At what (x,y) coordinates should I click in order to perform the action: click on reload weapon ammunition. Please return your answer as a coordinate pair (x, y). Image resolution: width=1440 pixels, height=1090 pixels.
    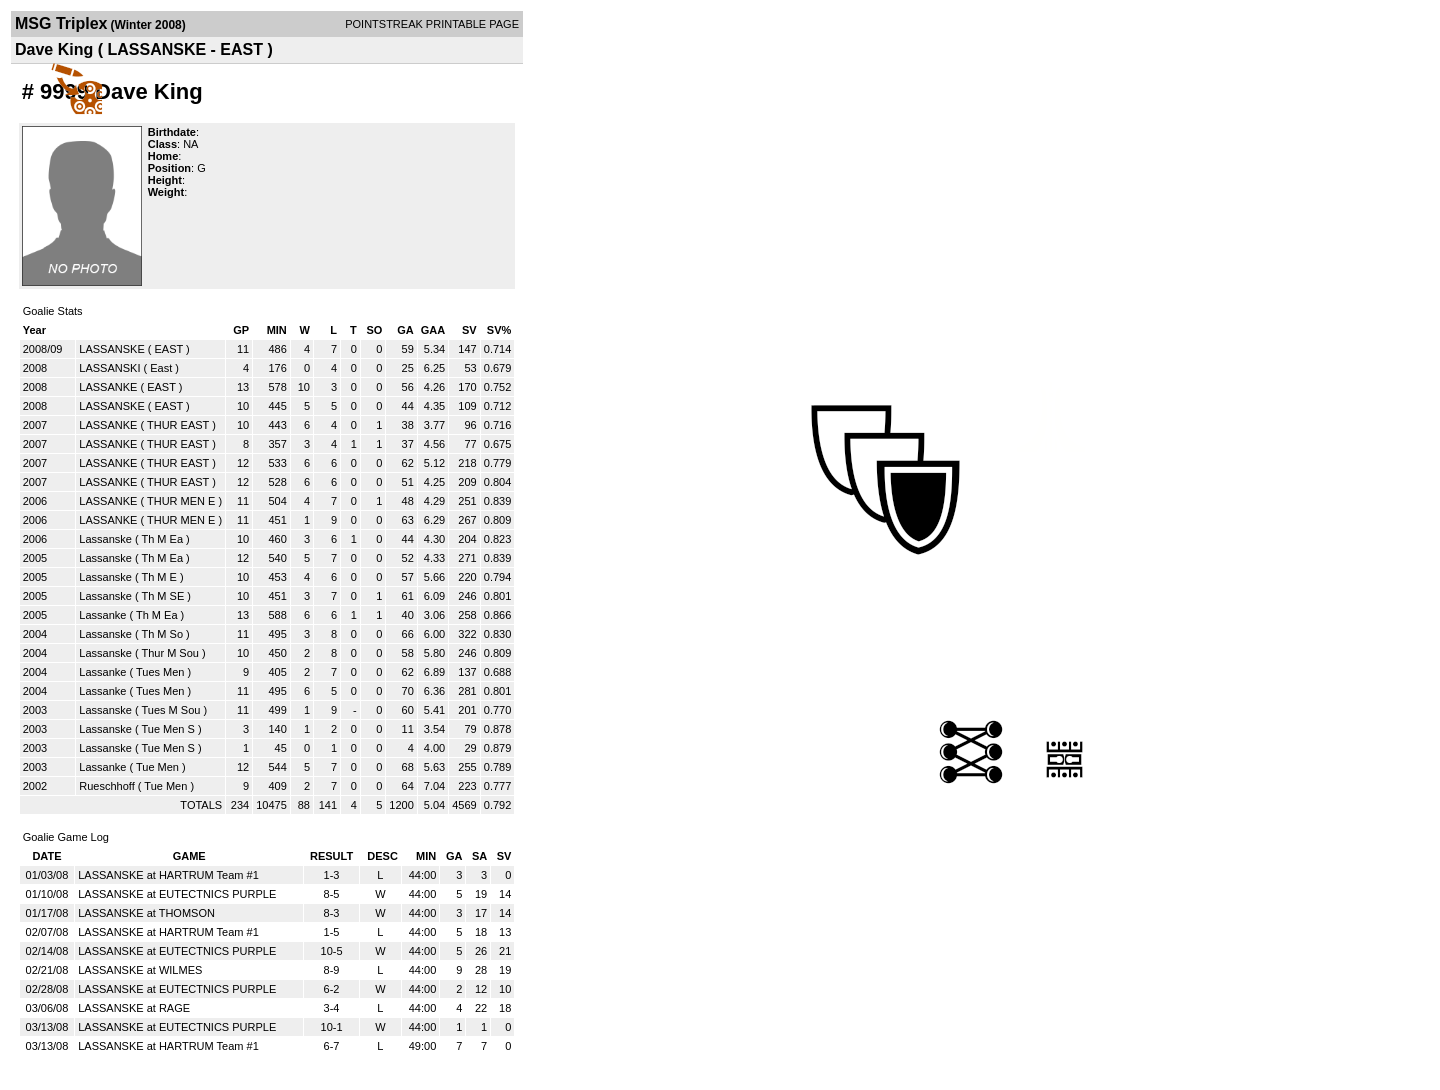
    Looking at the image, I should click on (76, 88).